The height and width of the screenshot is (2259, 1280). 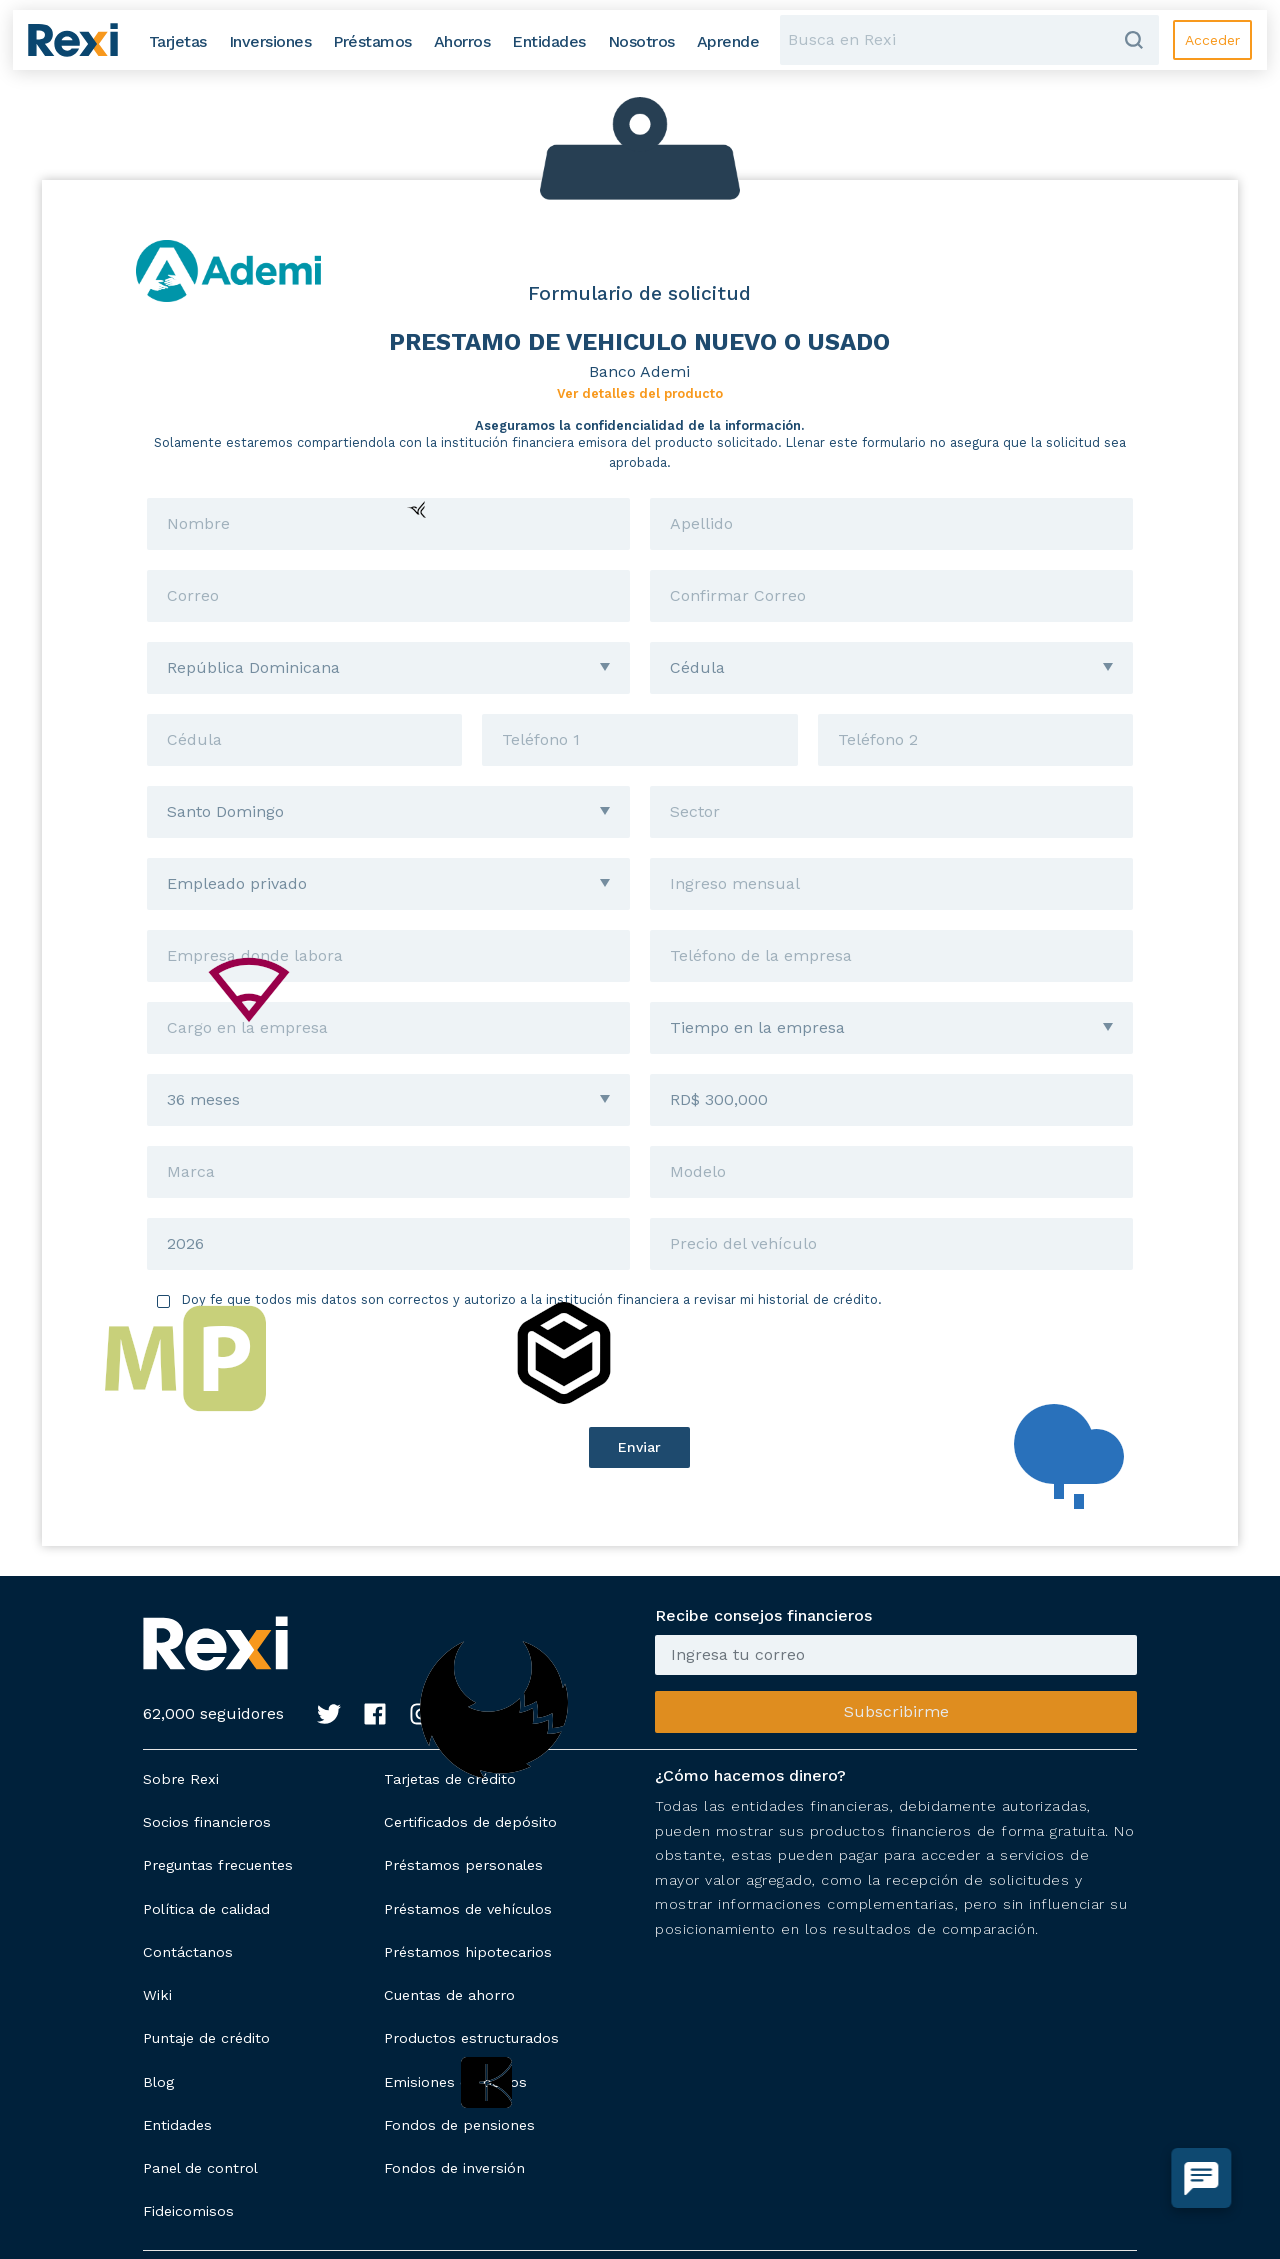 What do you see at coordinates (249, 990) in the screenshot?
I see `indicates weak wifi signal strength` at bounding box center [249, 990].